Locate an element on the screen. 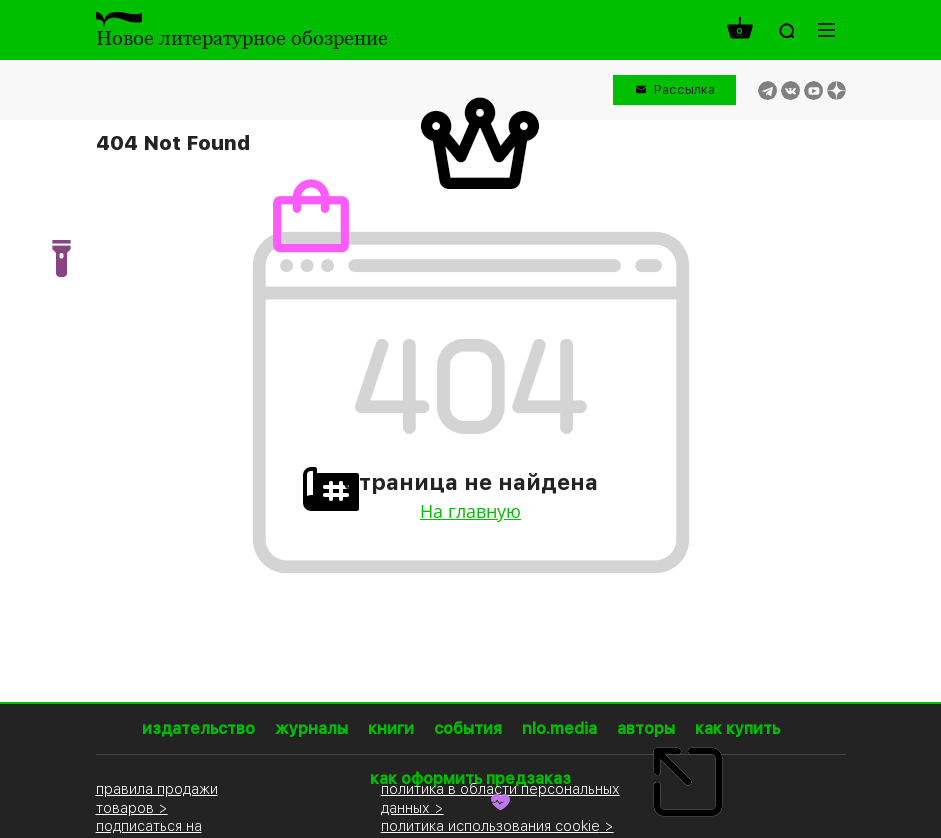 This screenshot has width=941, height=838. view health or fitness data is located at coordinates (500, 801).